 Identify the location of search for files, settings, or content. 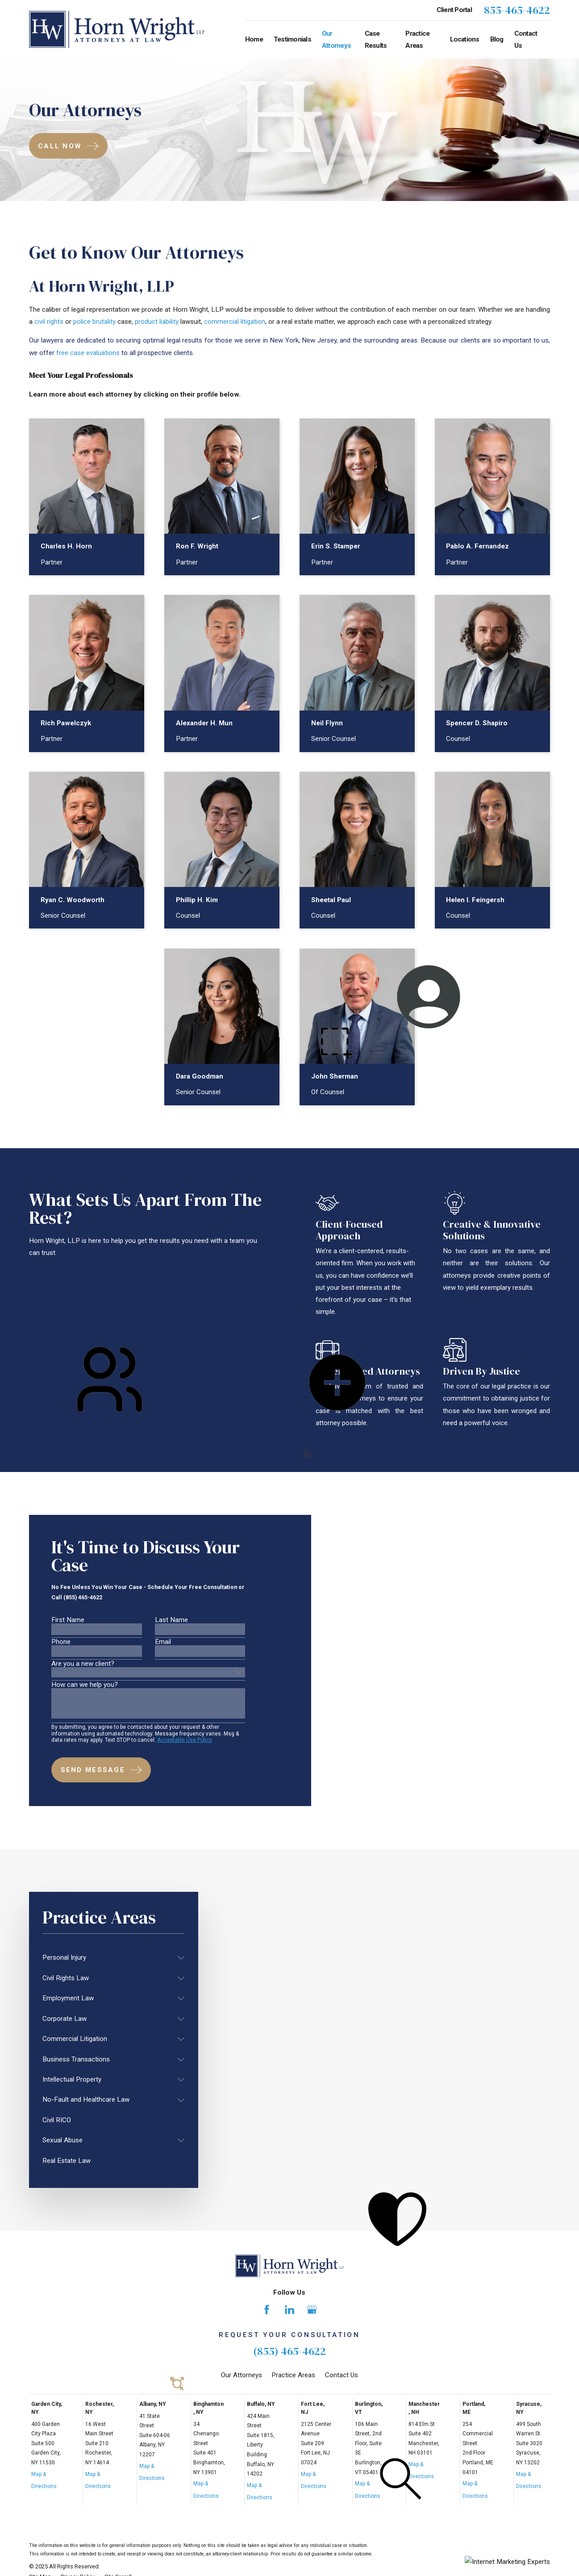
(400, 2479).